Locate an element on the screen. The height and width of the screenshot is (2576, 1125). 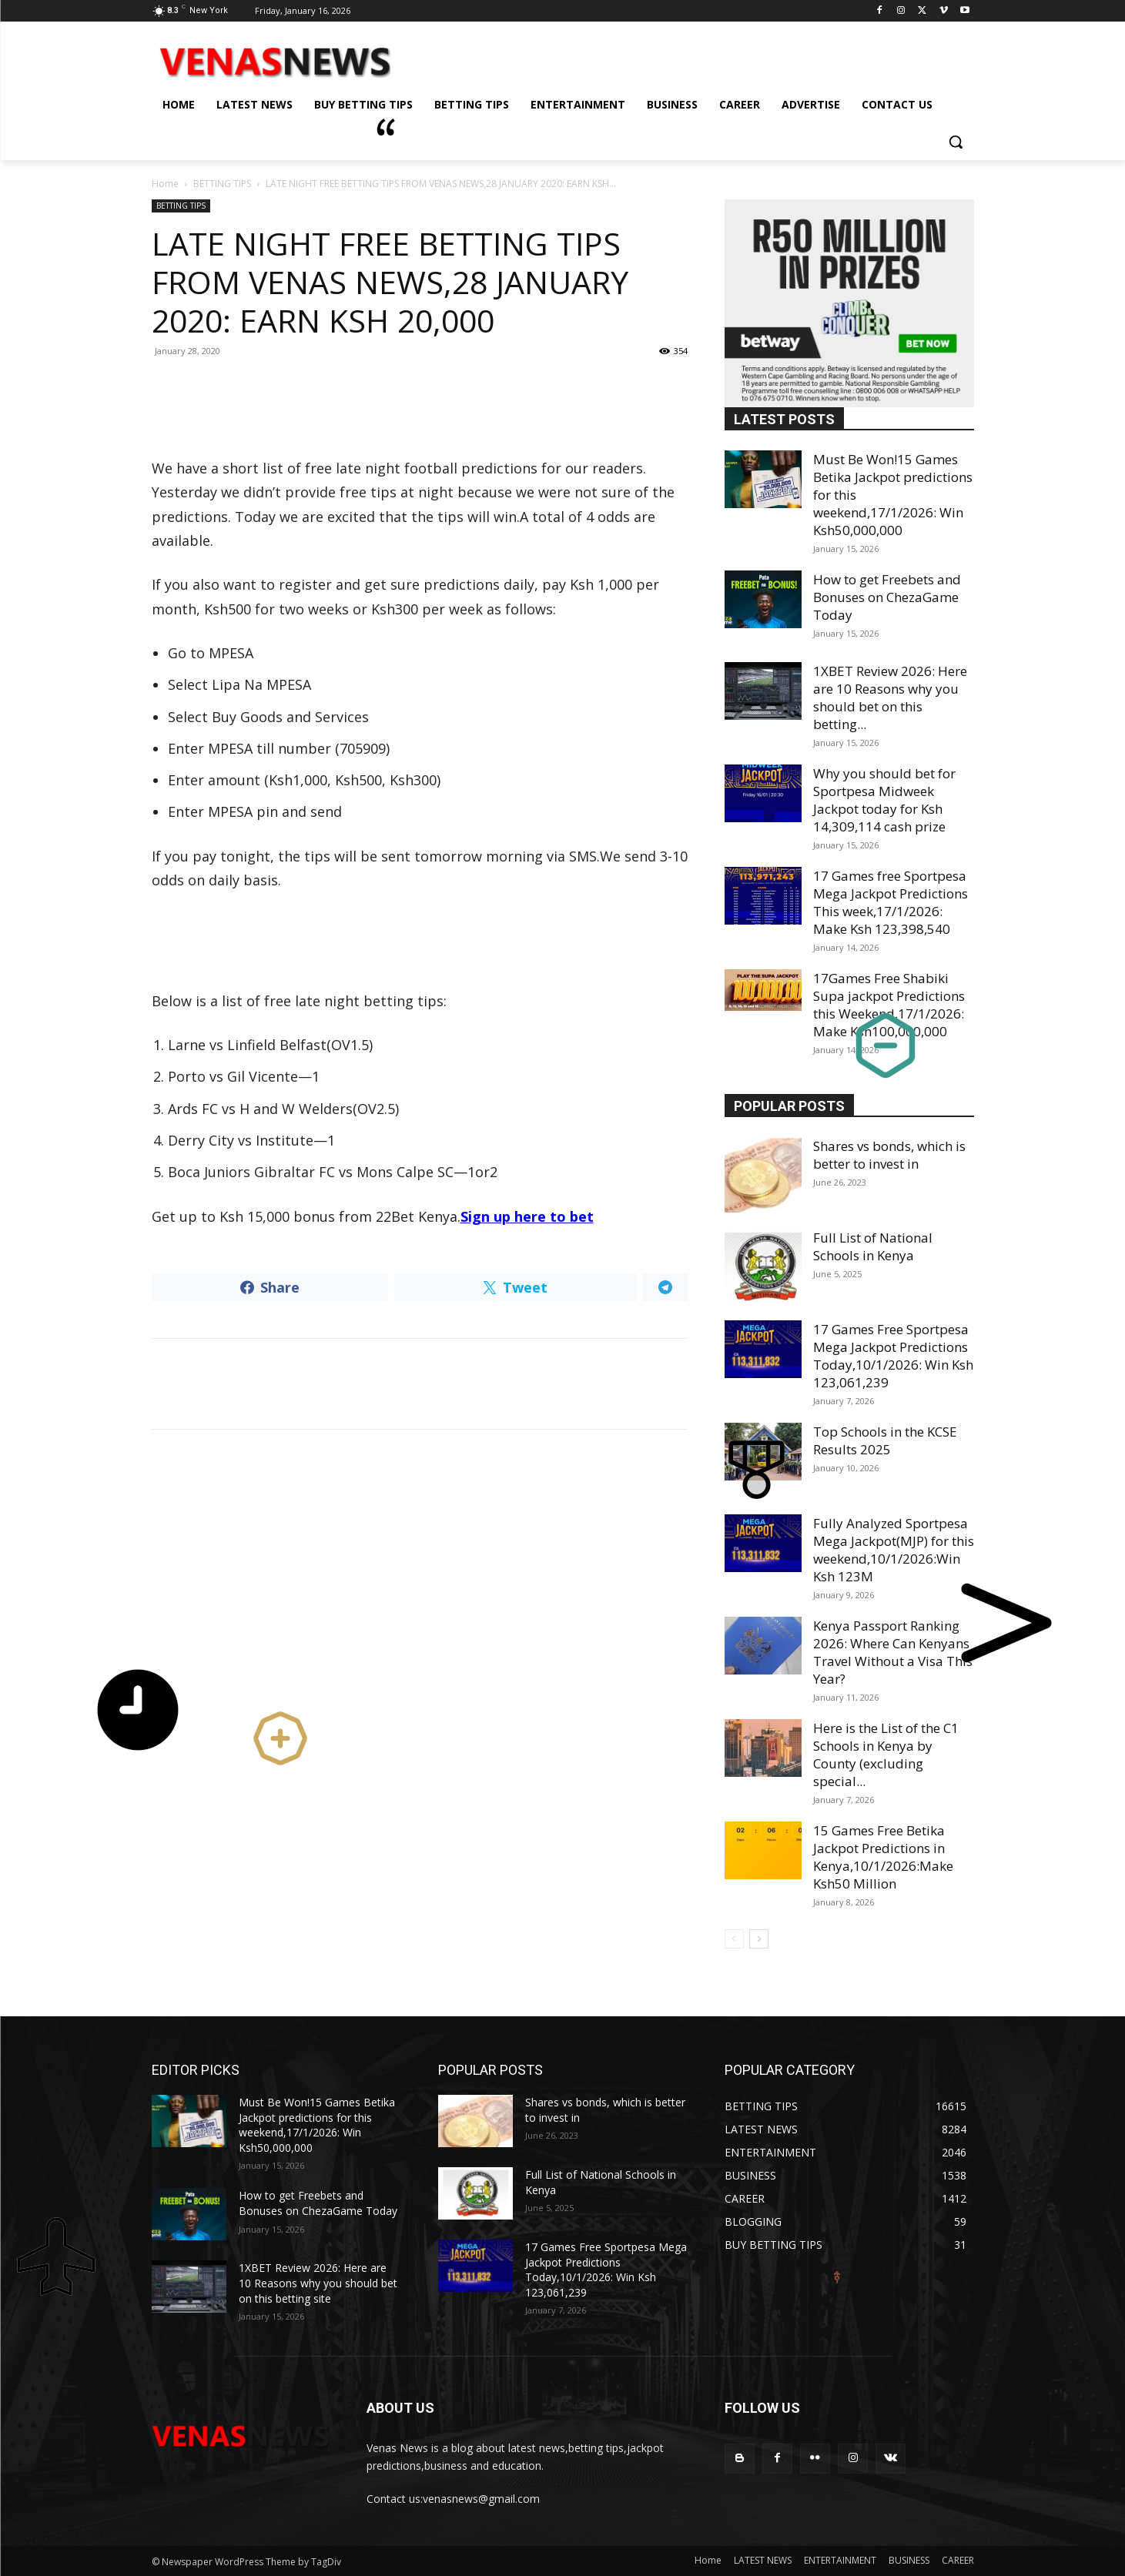
enable airplane mode is located at coordinates (56, 2257).